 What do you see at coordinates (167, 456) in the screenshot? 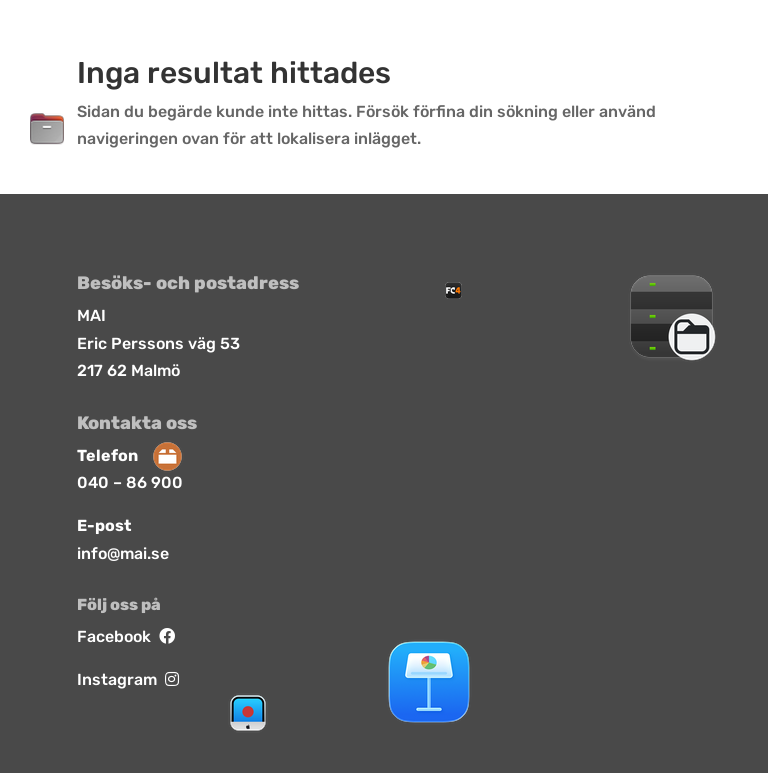
I see `indicates a packaged or bundled item` at bounding box center [167, 456].